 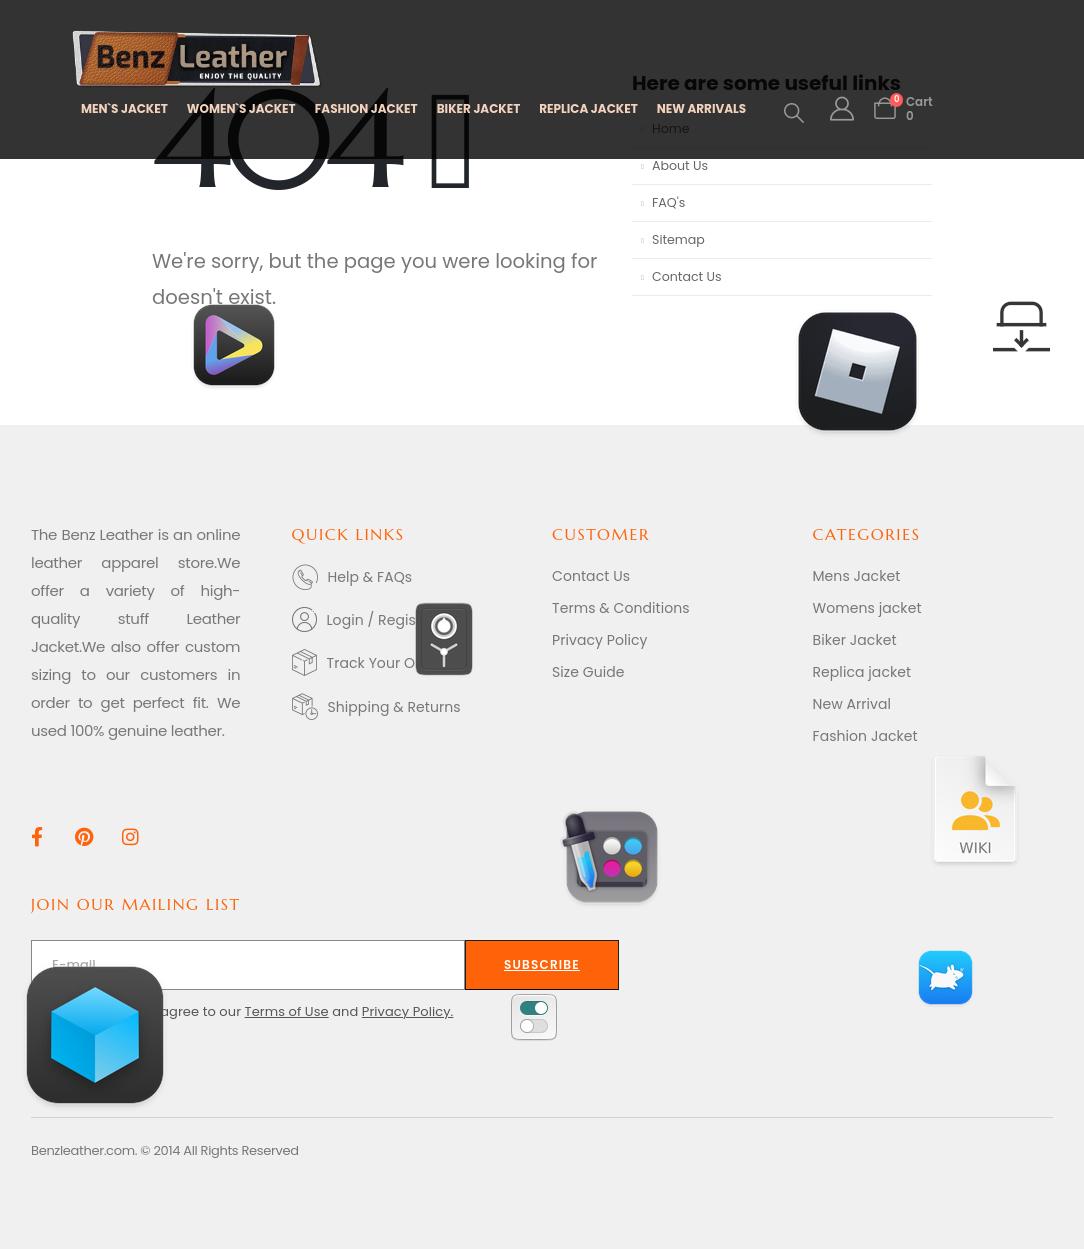 What do you see at coordinates (1021, 326) in the screenshot?
I see `minimize window to dock` at bounding box center [1021, 326].